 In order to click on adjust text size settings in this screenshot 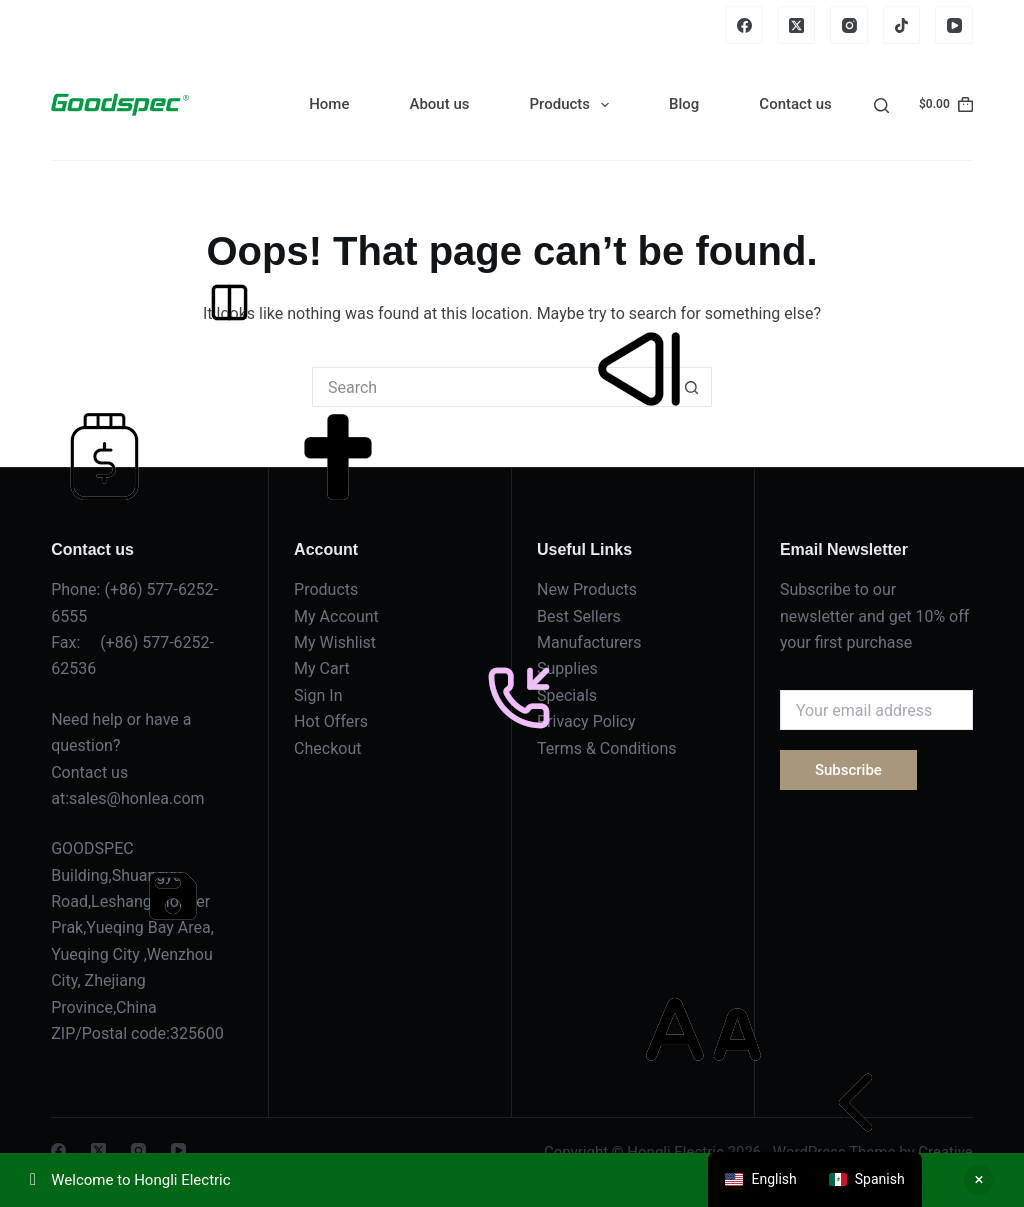, I will do `click(703, 1034)`.